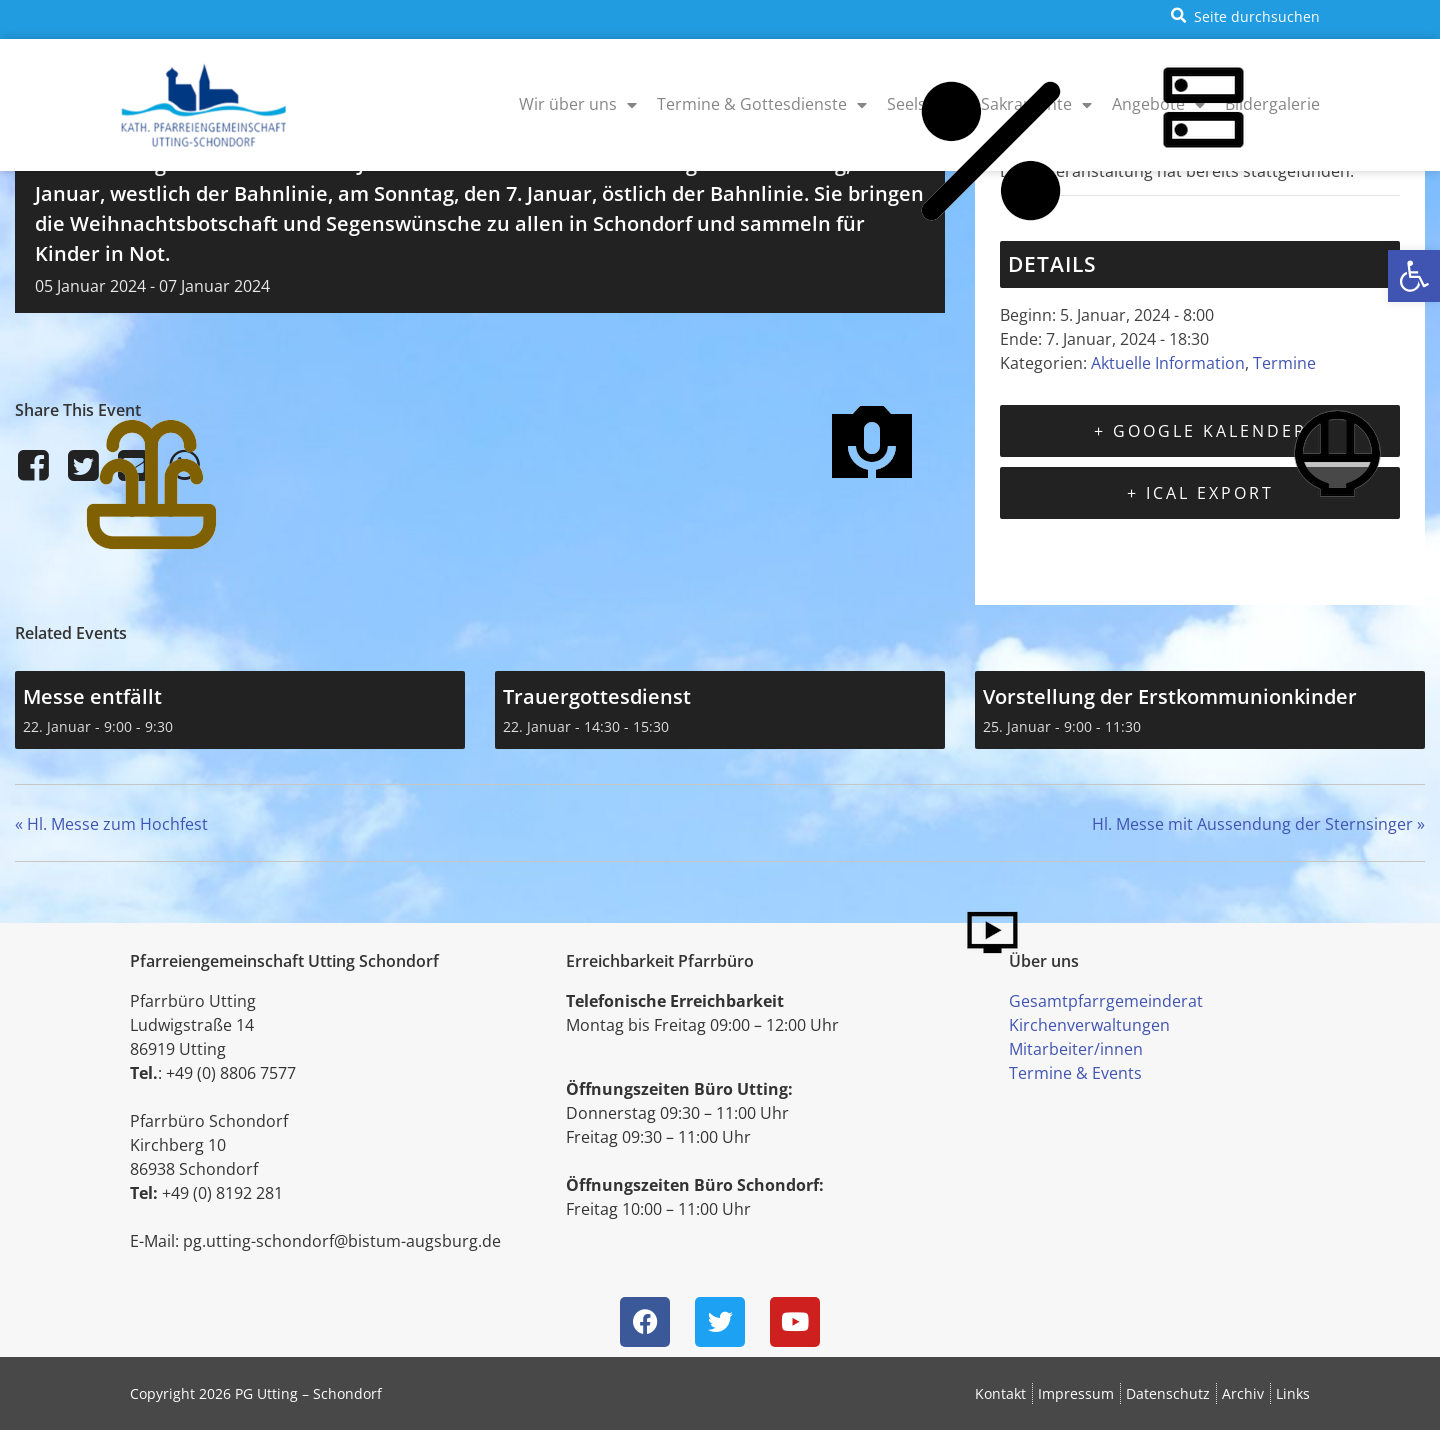 This screenshot has height=1430, width=1440. What do you see at coordinates (992, 932) in the screenshot?
I see `play on-demand video content` at bounding box center [992, 932].